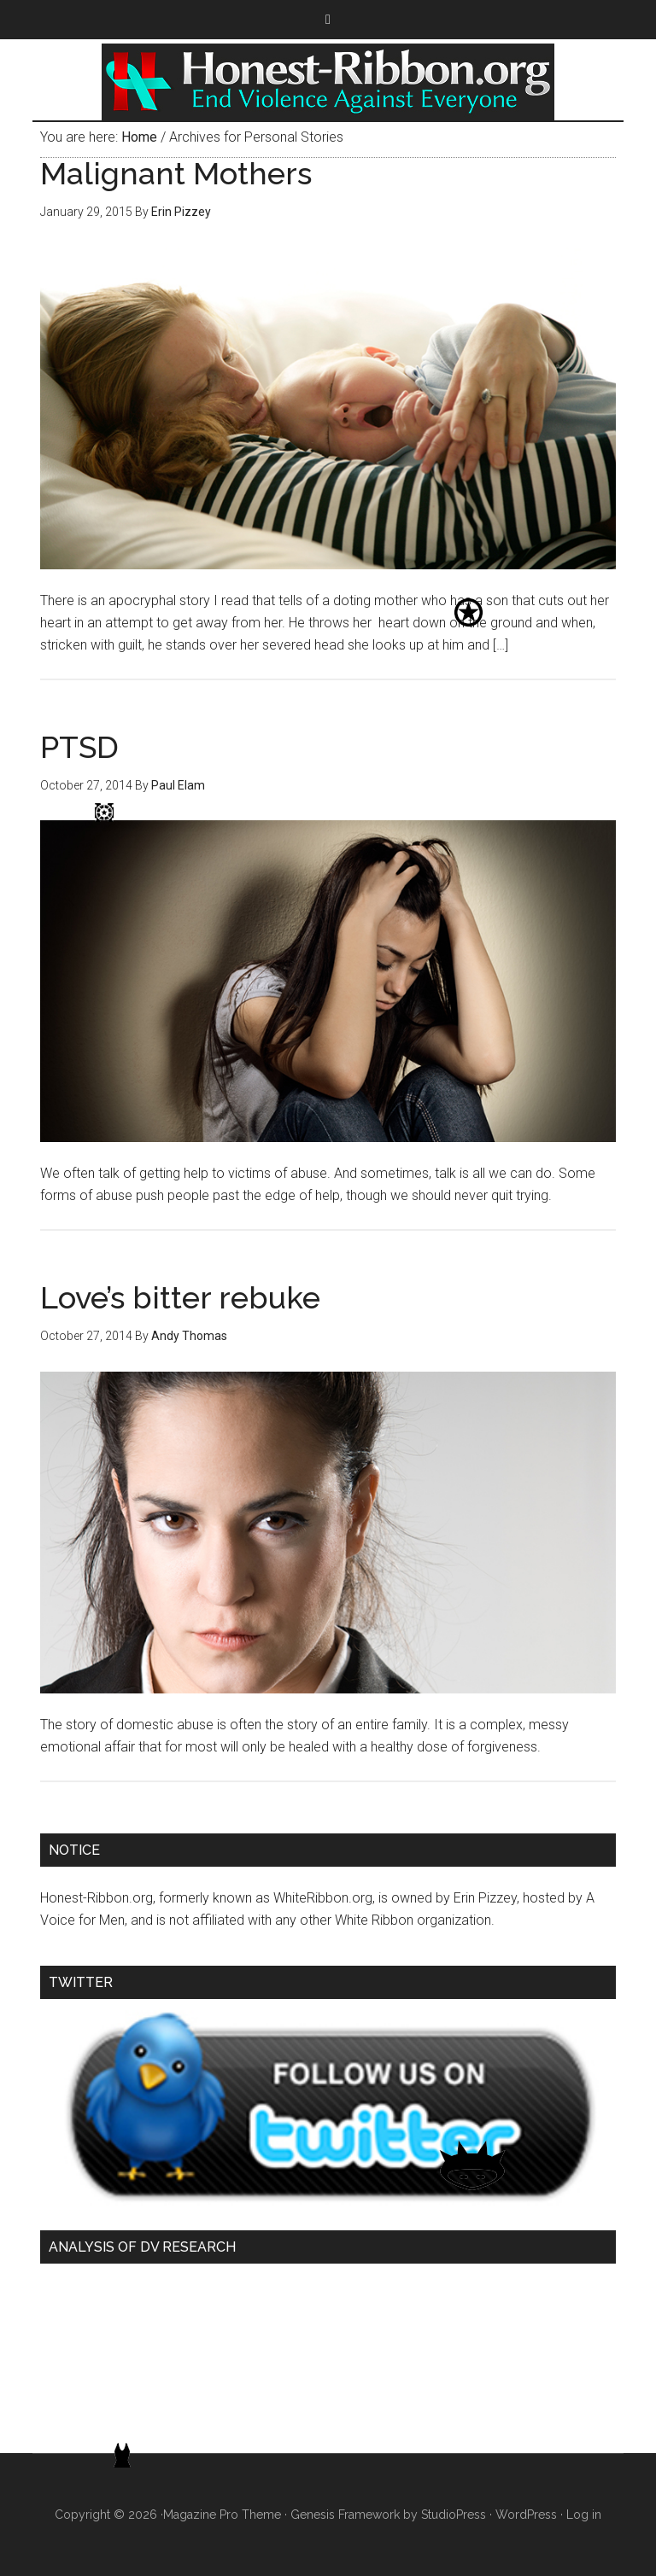 This screenshot has height=2576, width=656. I want to click on indicates allied or friendly faction status, so click(468, 612).